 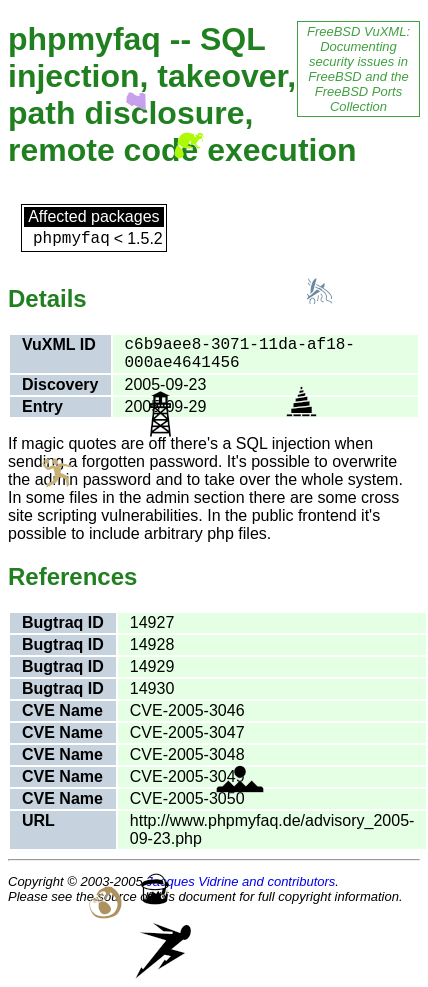 What do you see at coordinates (240, 779) in the screenshot?
I see `indicates a desert or Egyptian-themed level` at bounding box center [240, 779].